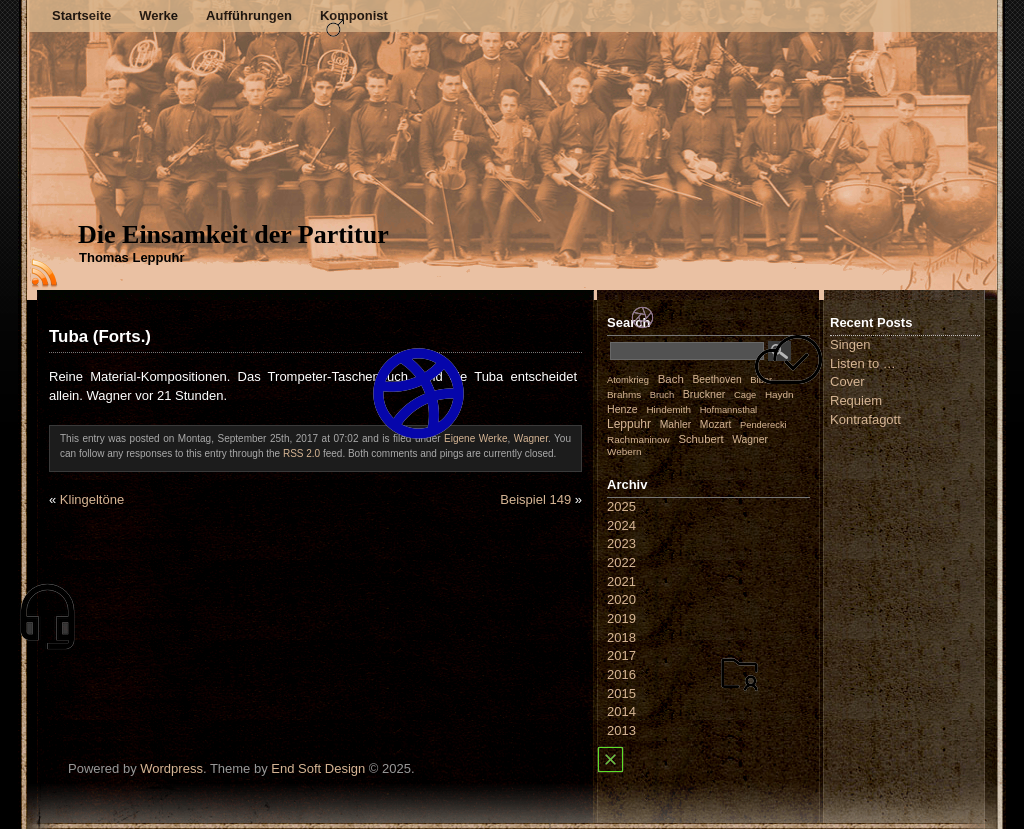  Describe the element at coordinates (788, 359) in the screenshot. I see `file successfully uploaded to cloud storage` at that location.